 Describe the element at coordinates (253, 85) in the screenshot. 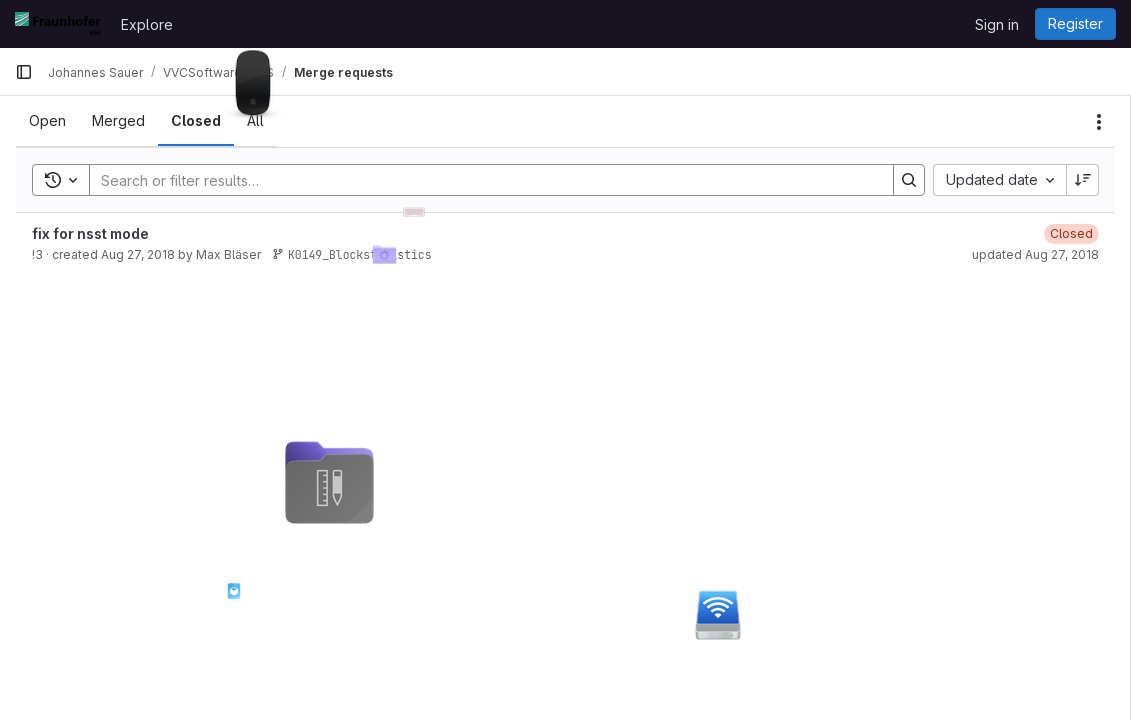

I see `bluetooth mouse connected` at that location.